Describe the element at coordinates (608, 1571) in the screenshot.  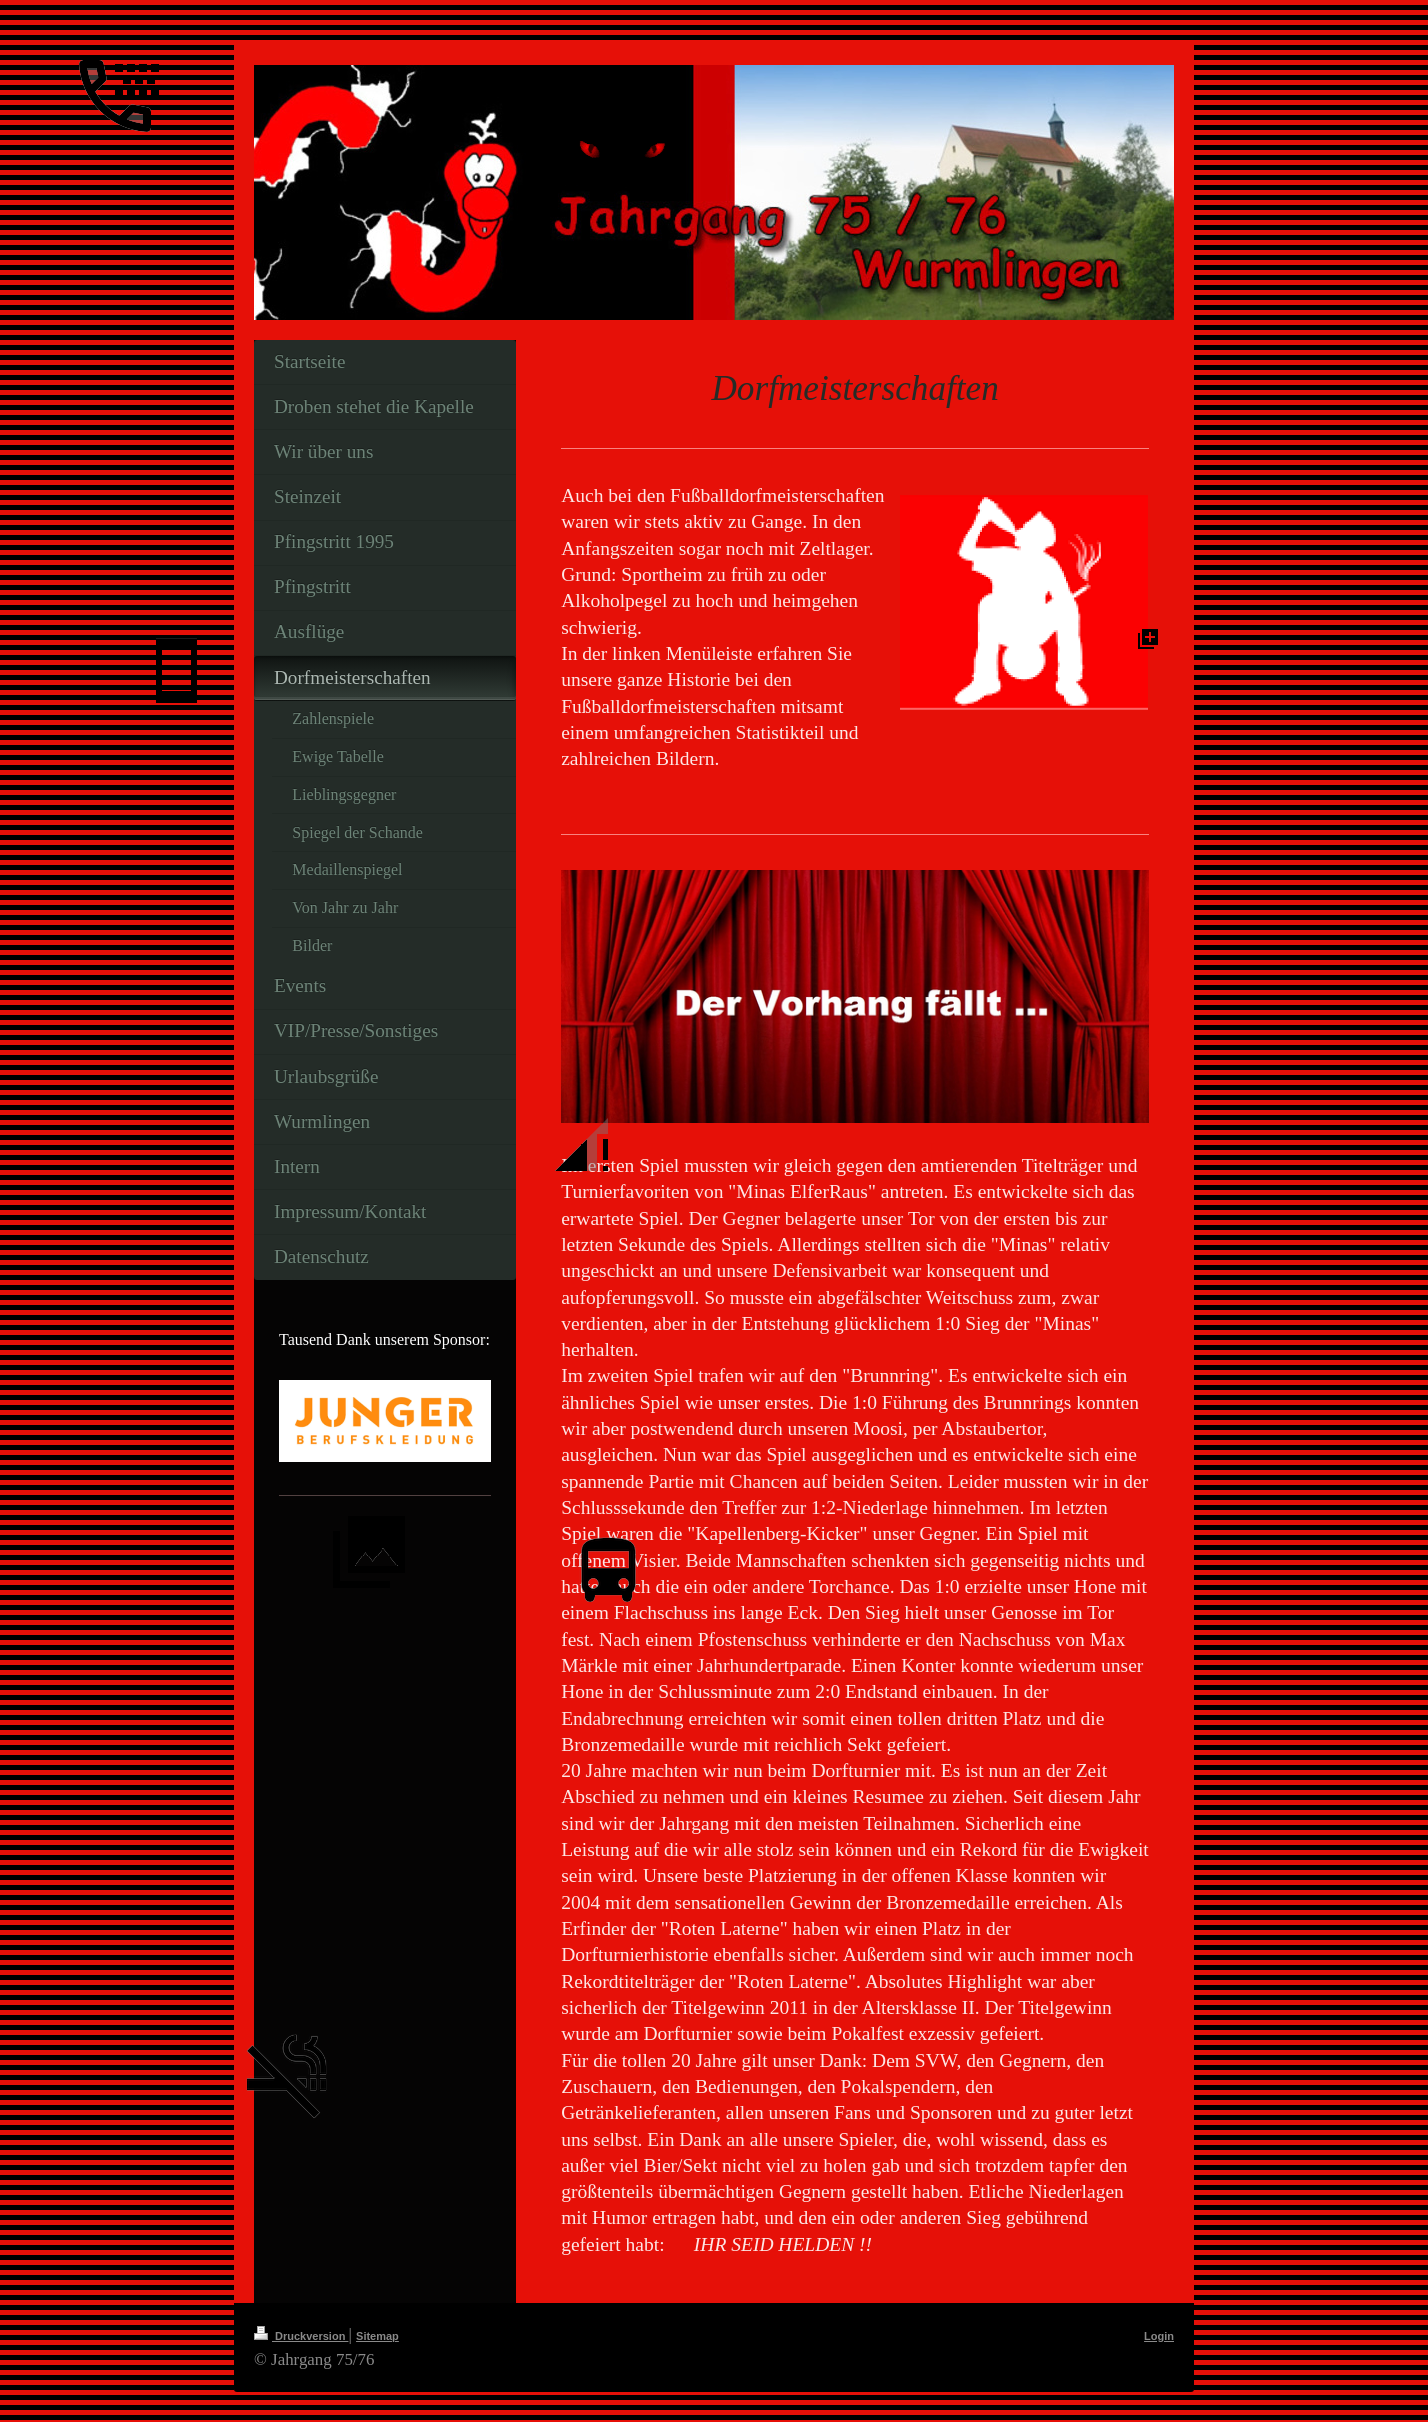
I see `view bus routes and schedules` at that location.